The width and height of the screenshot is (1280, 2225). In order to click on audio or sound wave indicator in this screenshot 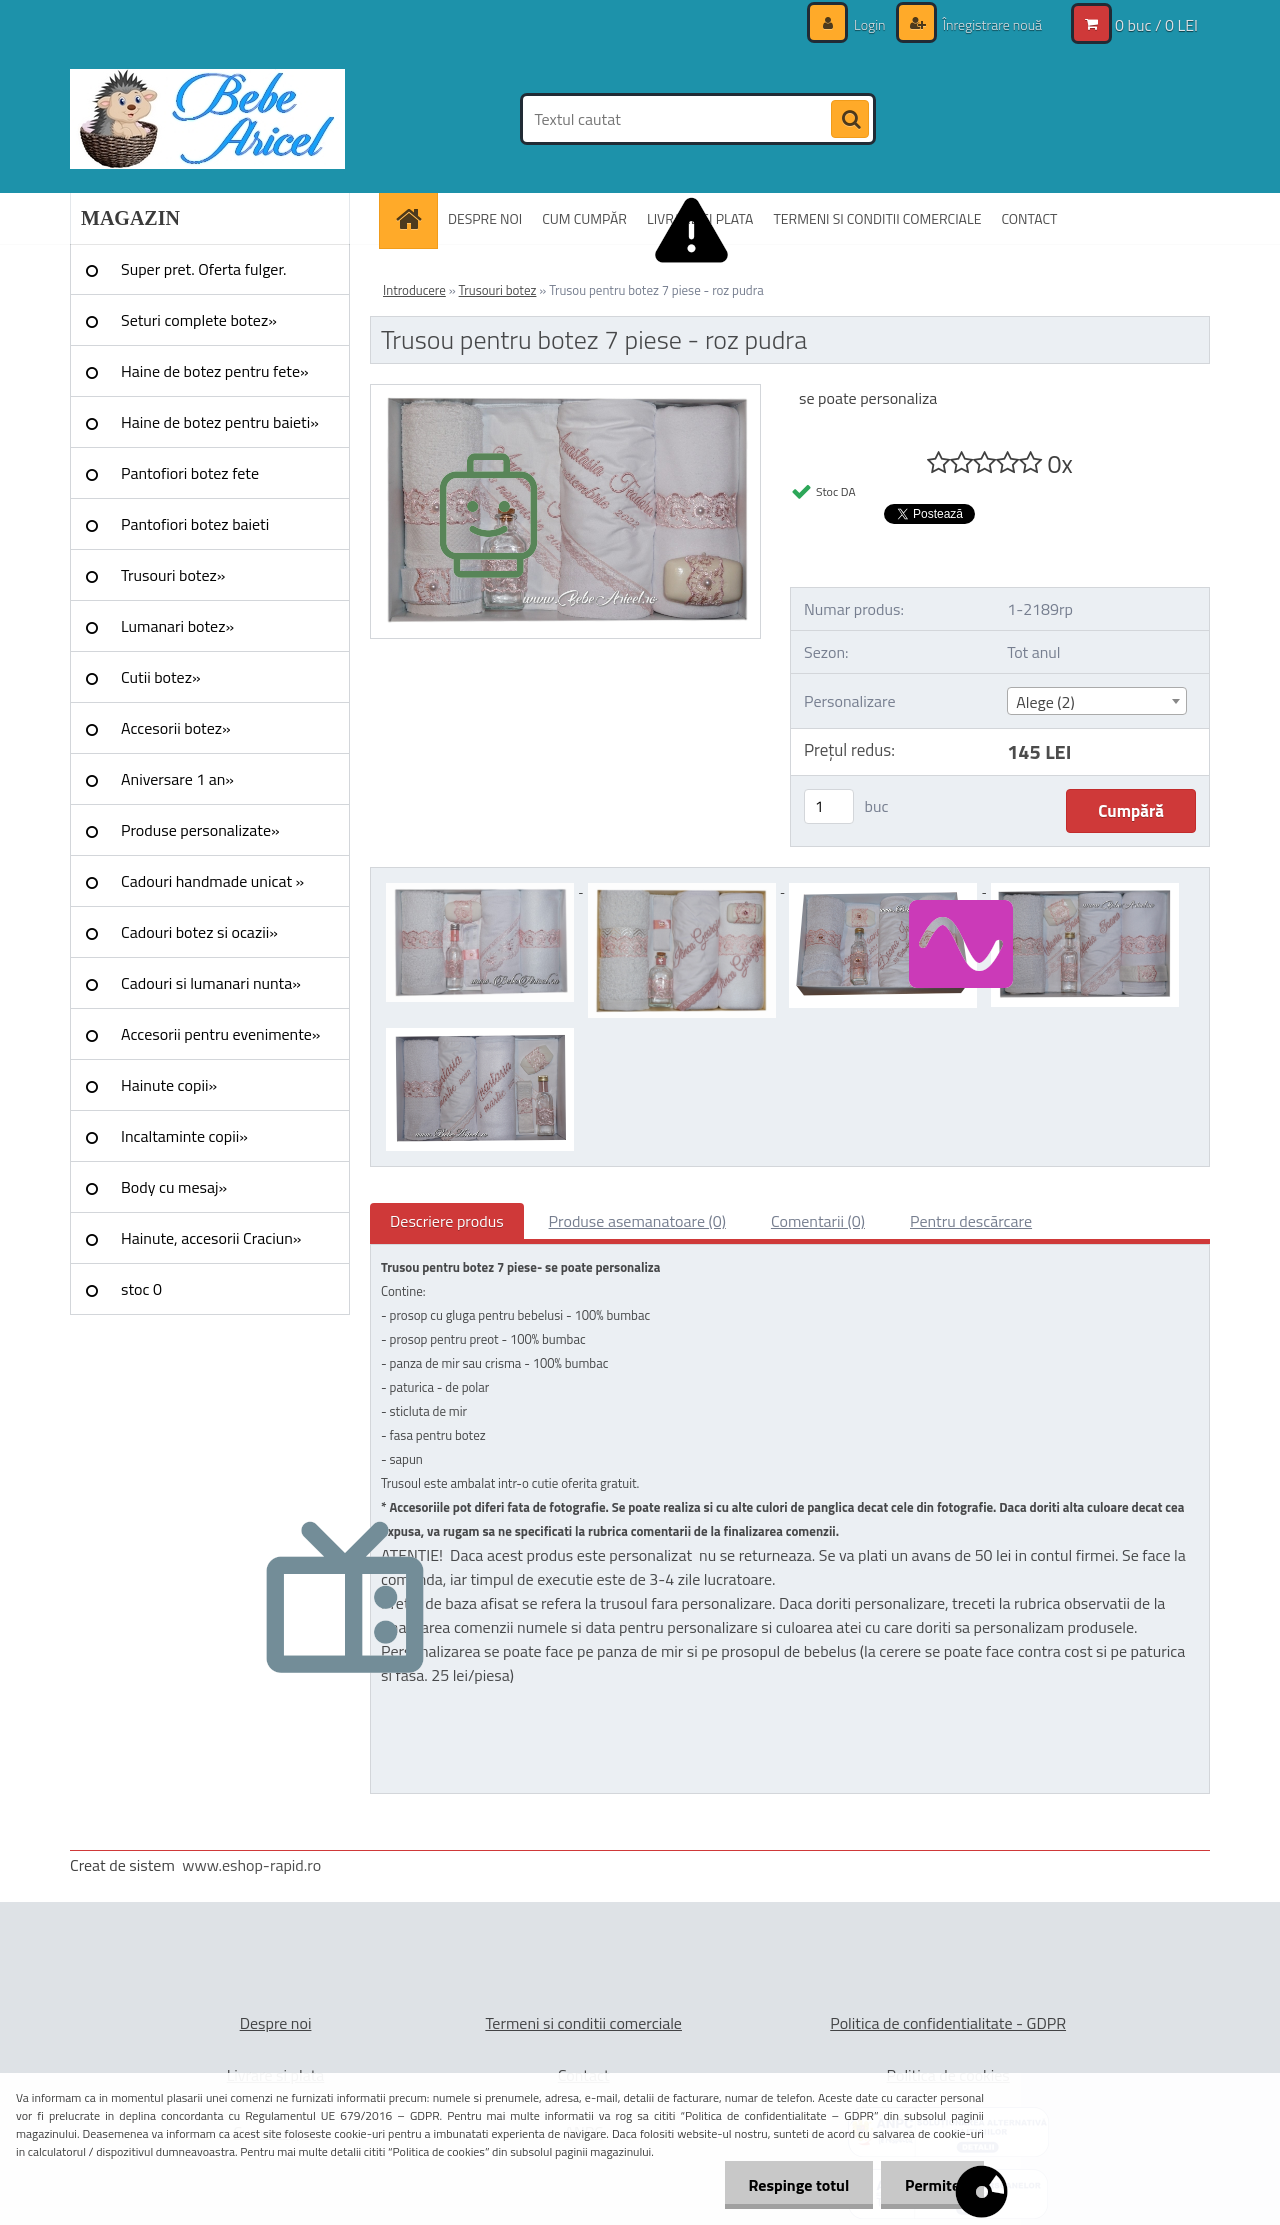, I will do `click(961, 944)`.